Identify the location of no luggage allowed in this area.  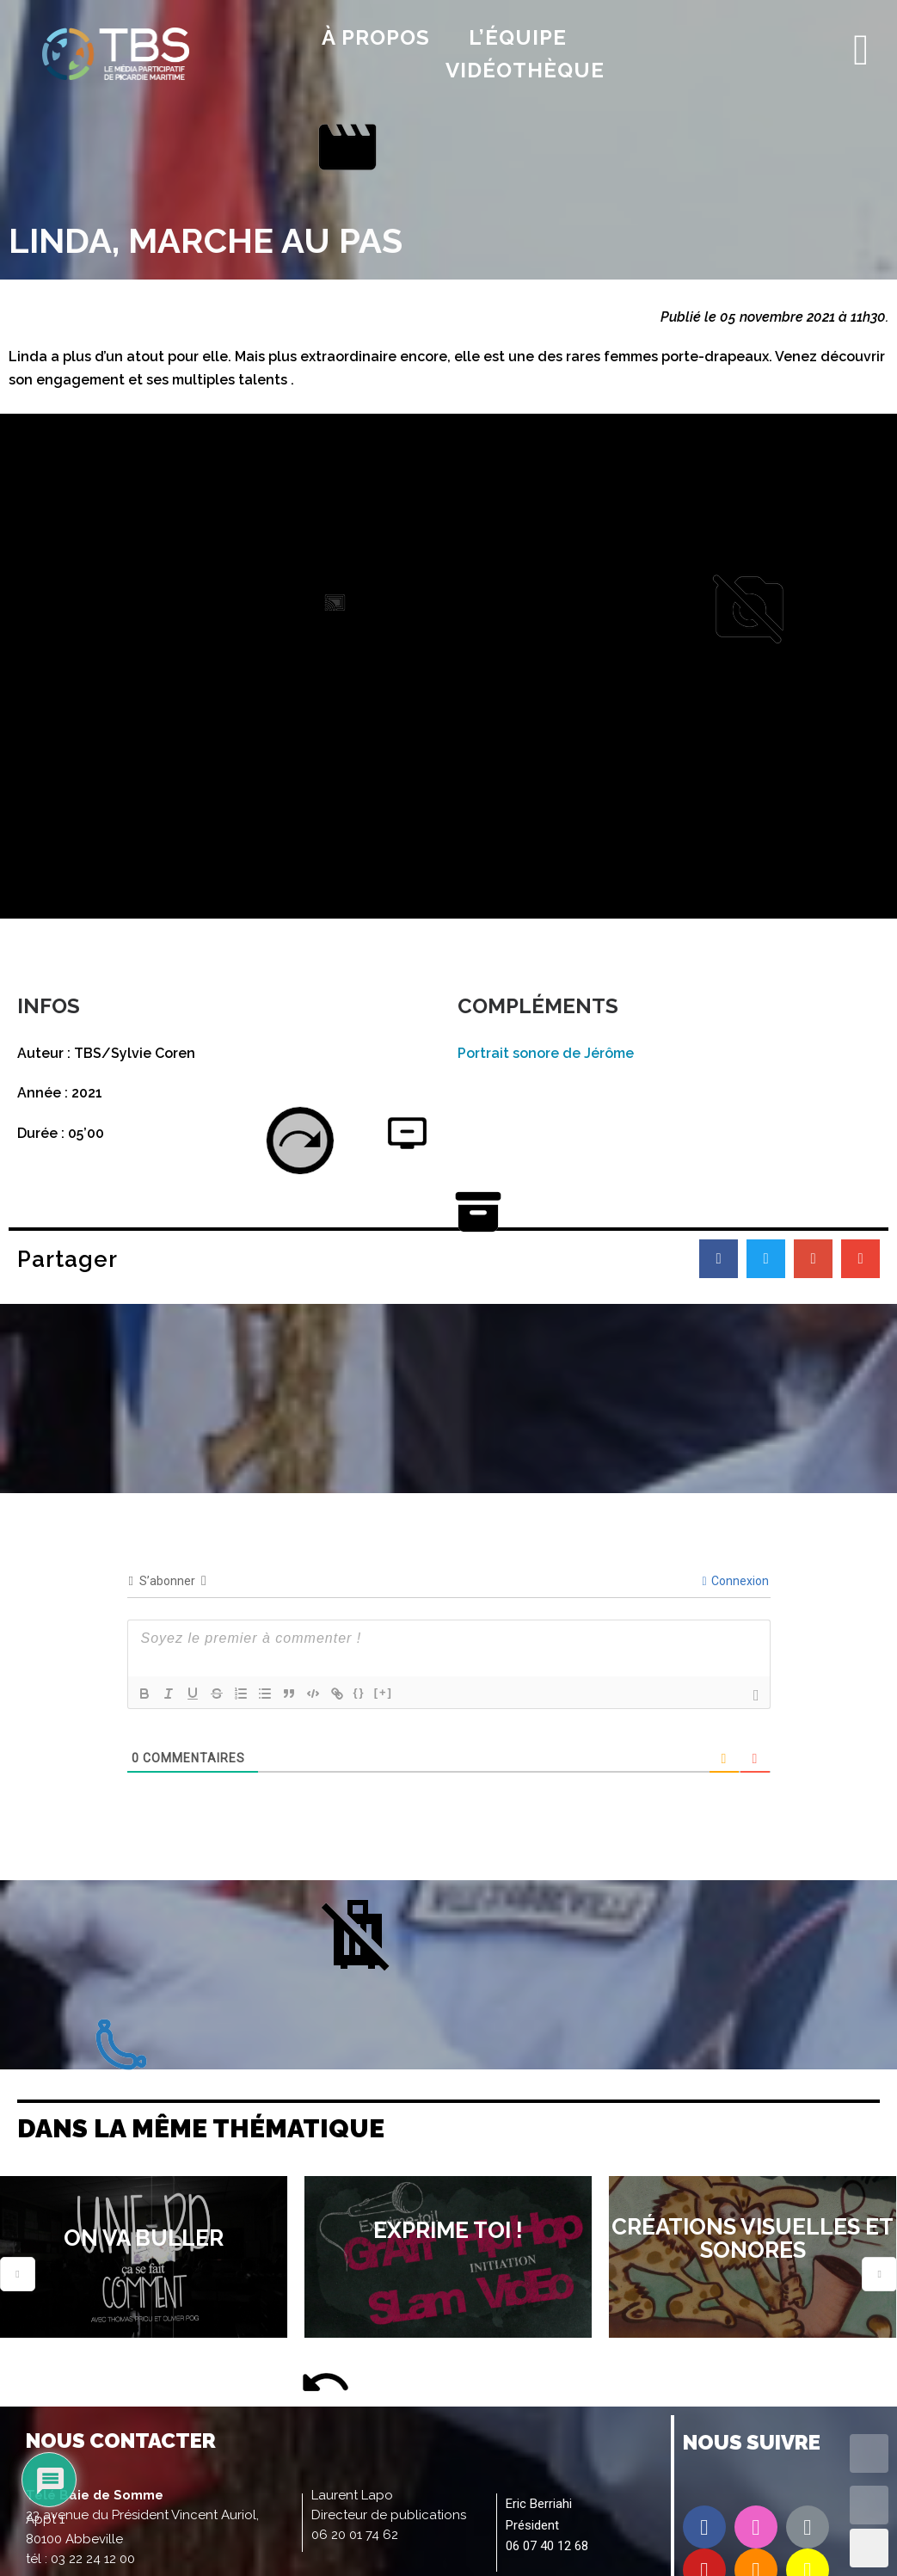
(358, 1934).